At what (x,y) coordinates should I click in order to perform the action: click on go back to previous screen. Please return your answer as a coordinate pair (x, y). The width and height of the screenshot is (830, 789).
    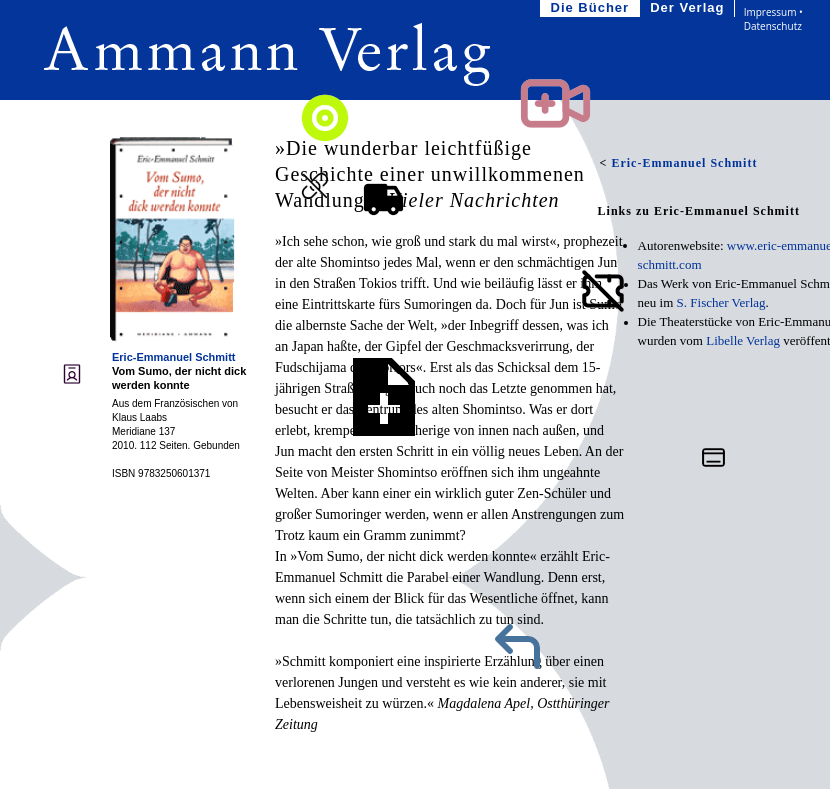
    Looking at the image, I should click on (519, 648).